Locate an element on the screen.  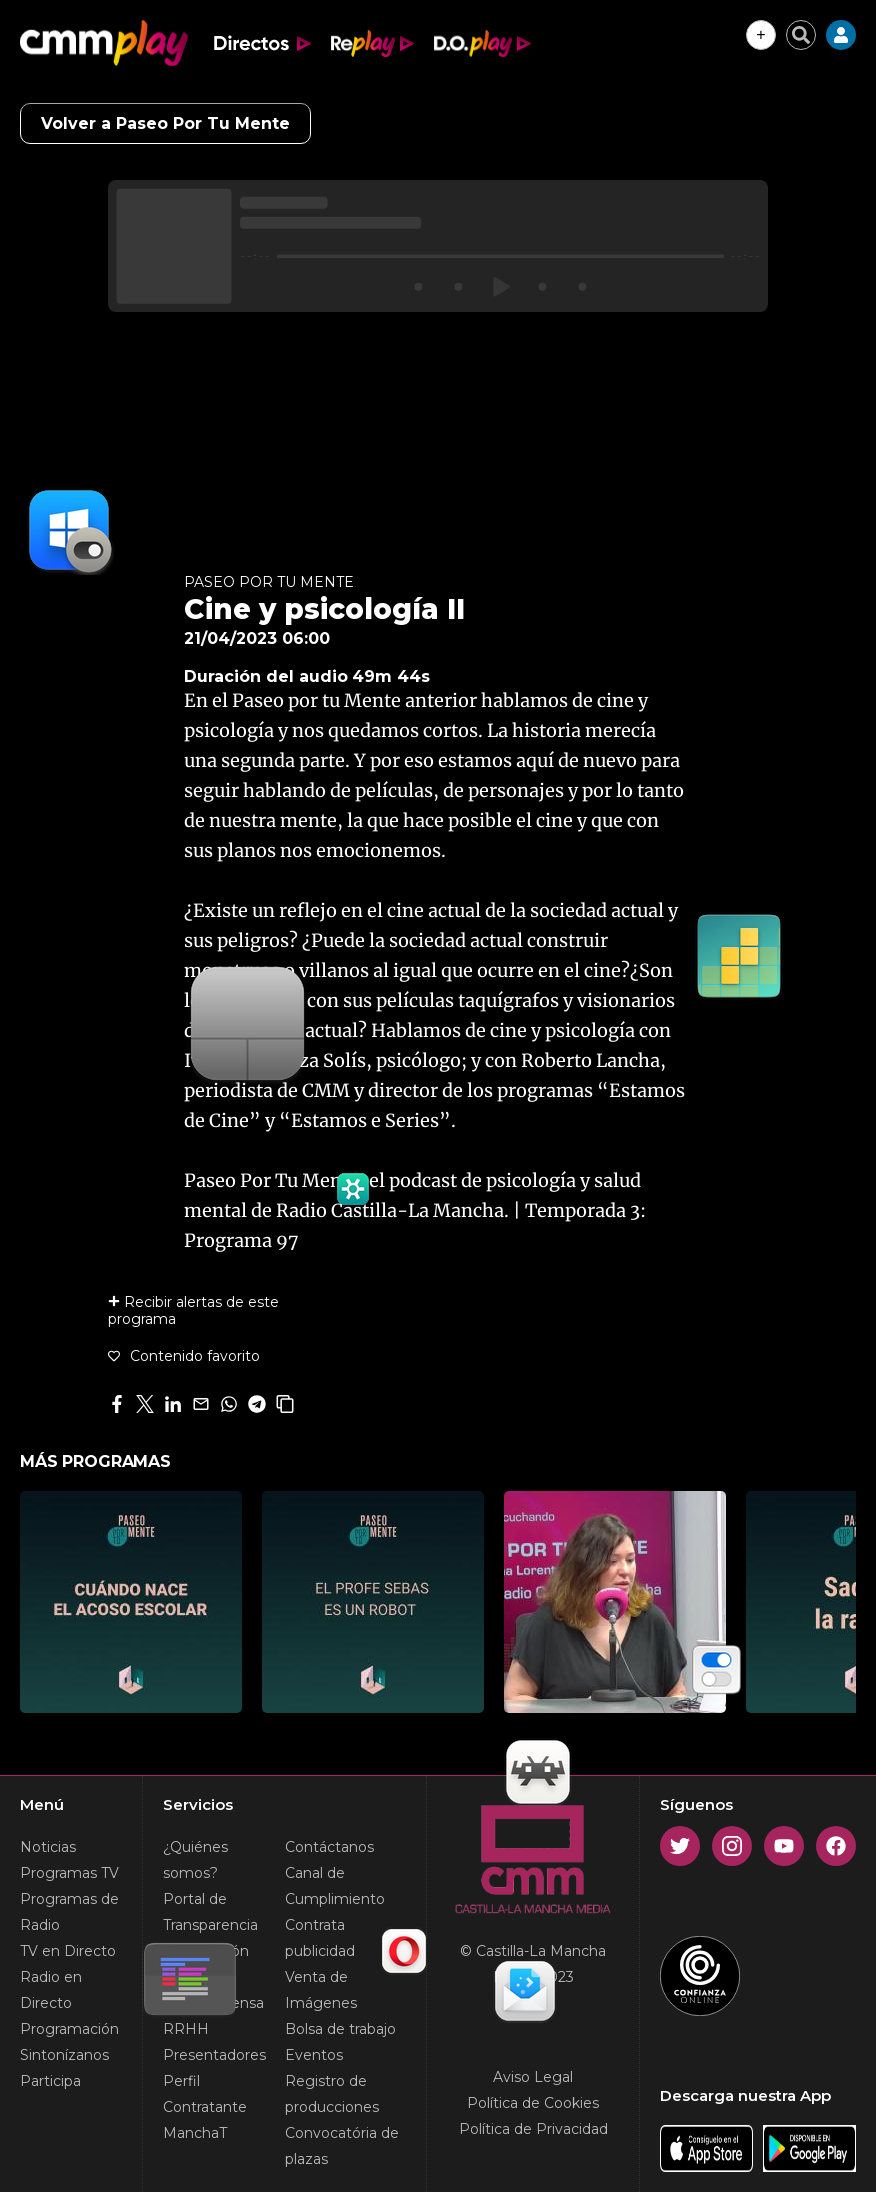
open sieve mail filter editor is located at coordinates (525, 1991).